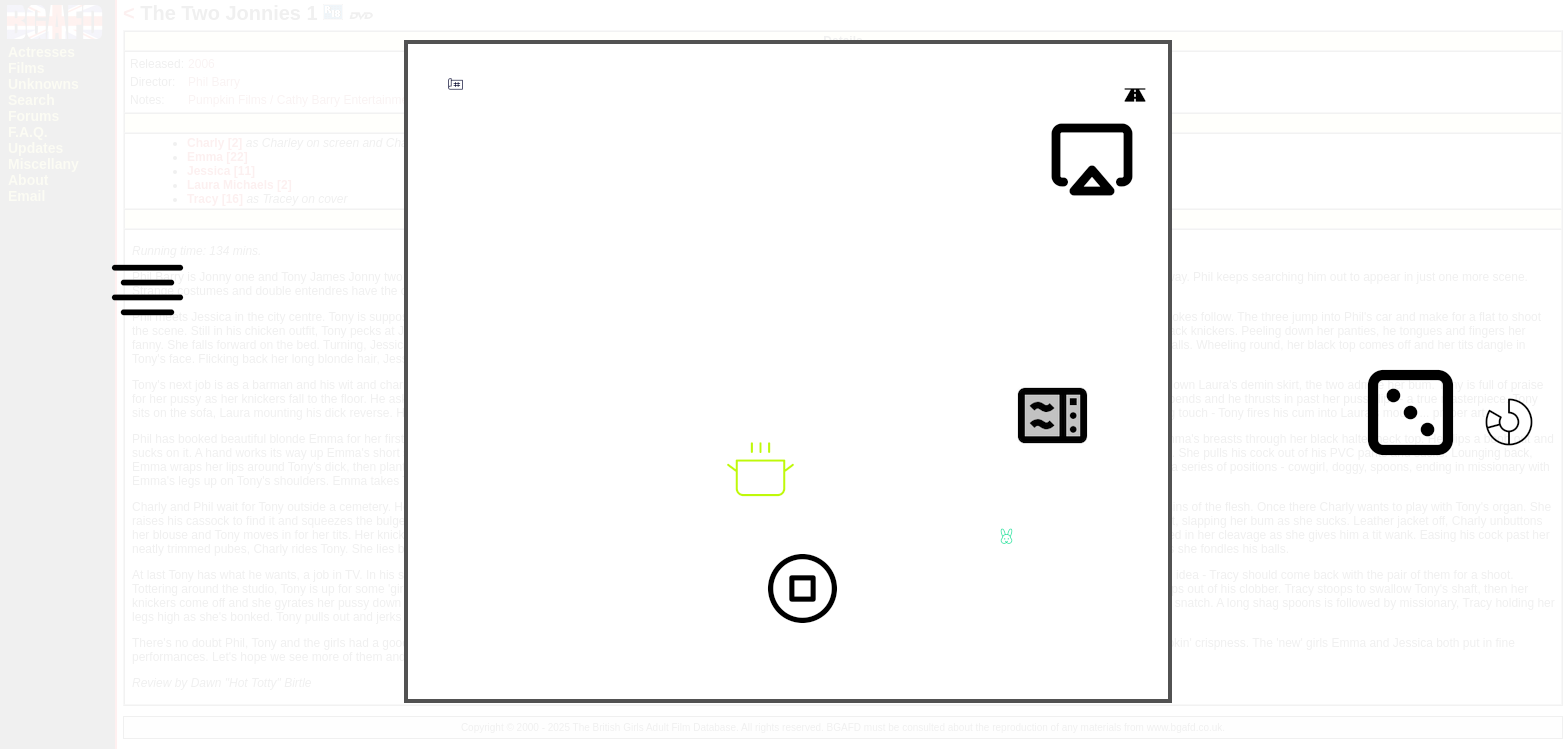 This screenshot has height=749, width=1568. Describe the element at coordinates (1092, 158) in the screenshot. I see `stream content to an external display` at that location.